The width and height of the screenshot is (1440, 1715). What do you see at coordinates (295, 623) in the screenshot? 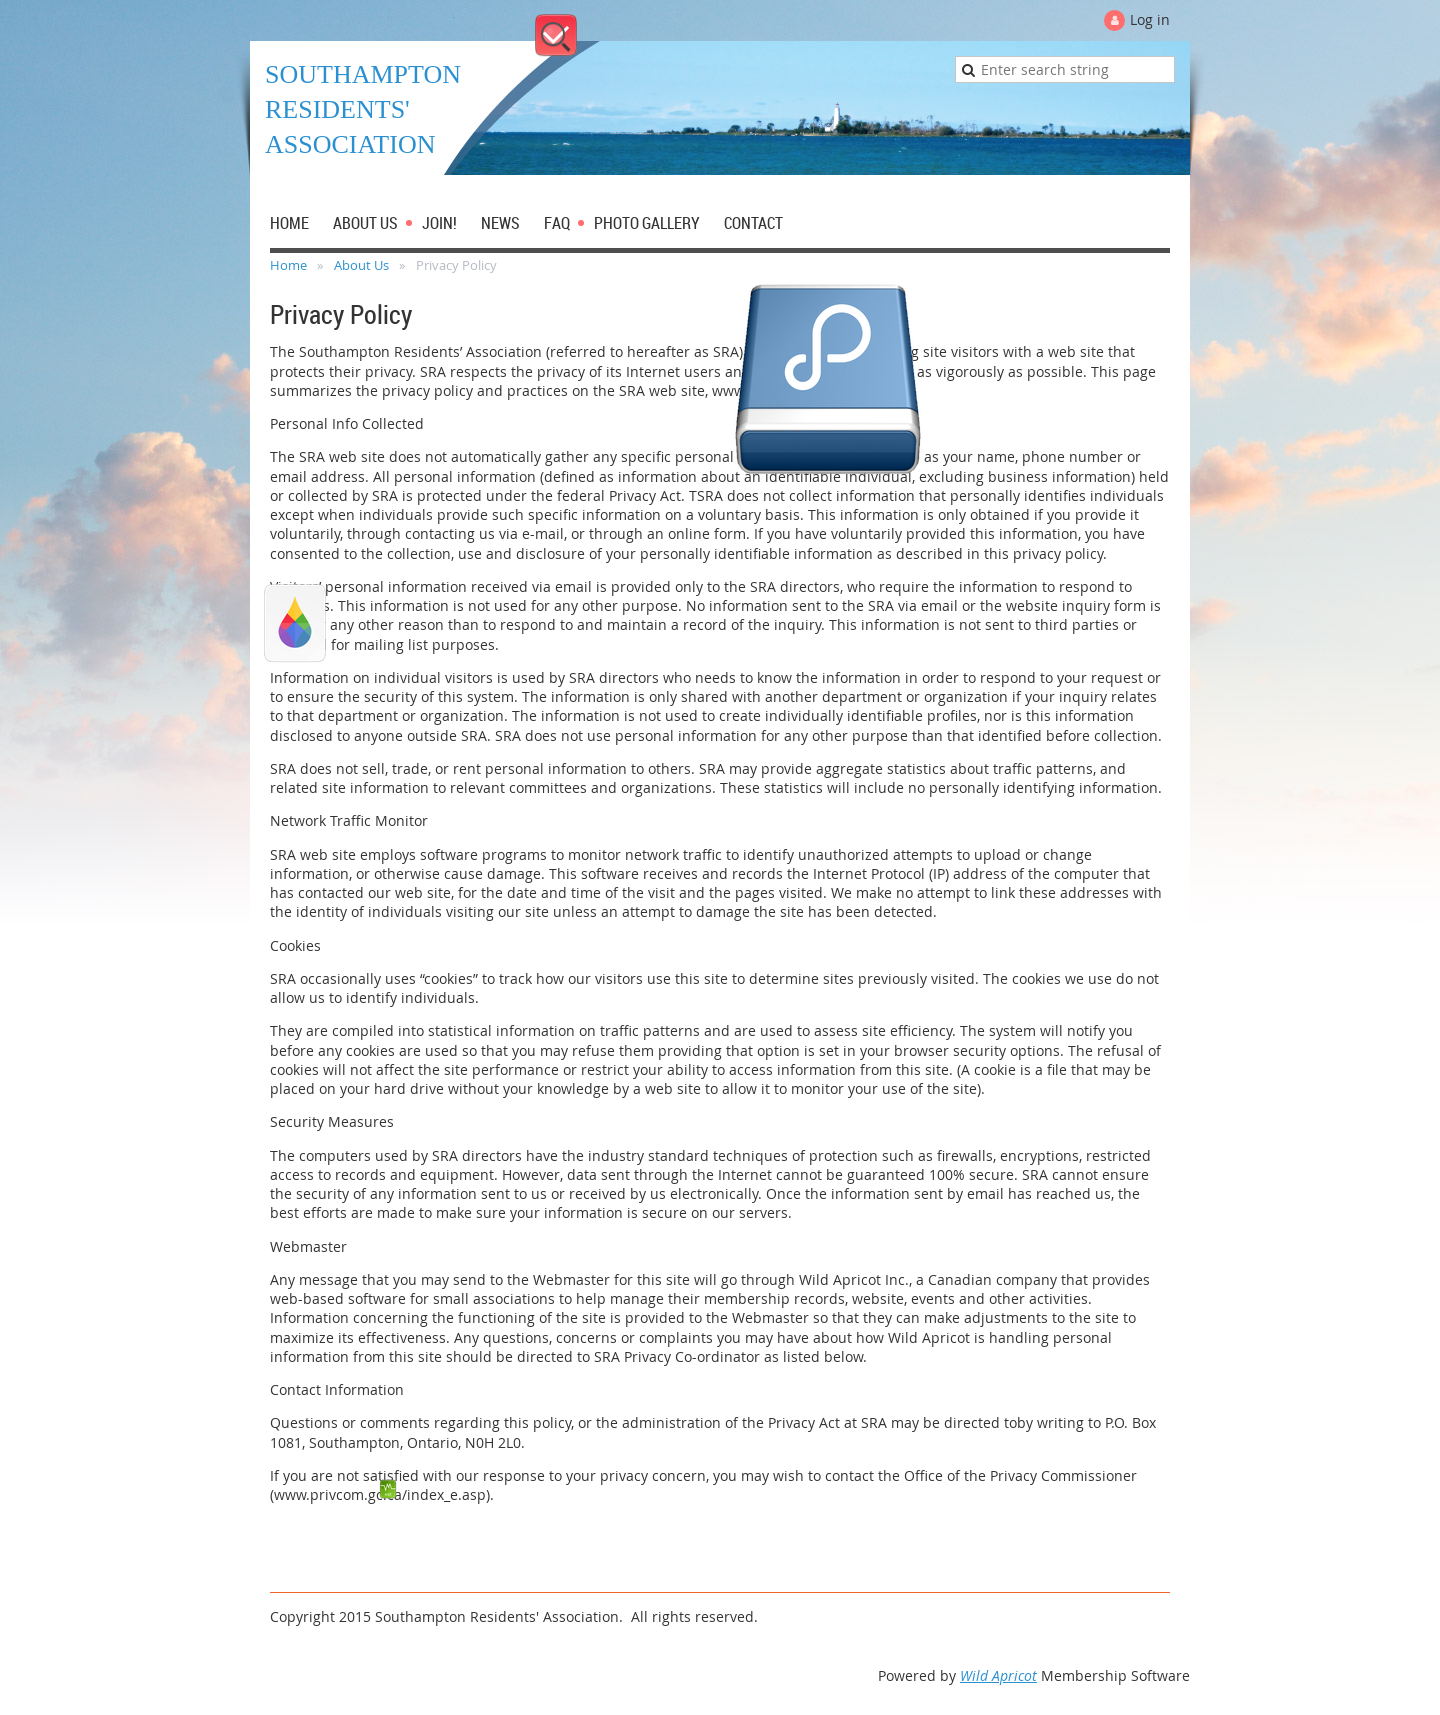
I see `file type indicator for IT87 hardware monitor configuration` at bounding box center [295, 623].